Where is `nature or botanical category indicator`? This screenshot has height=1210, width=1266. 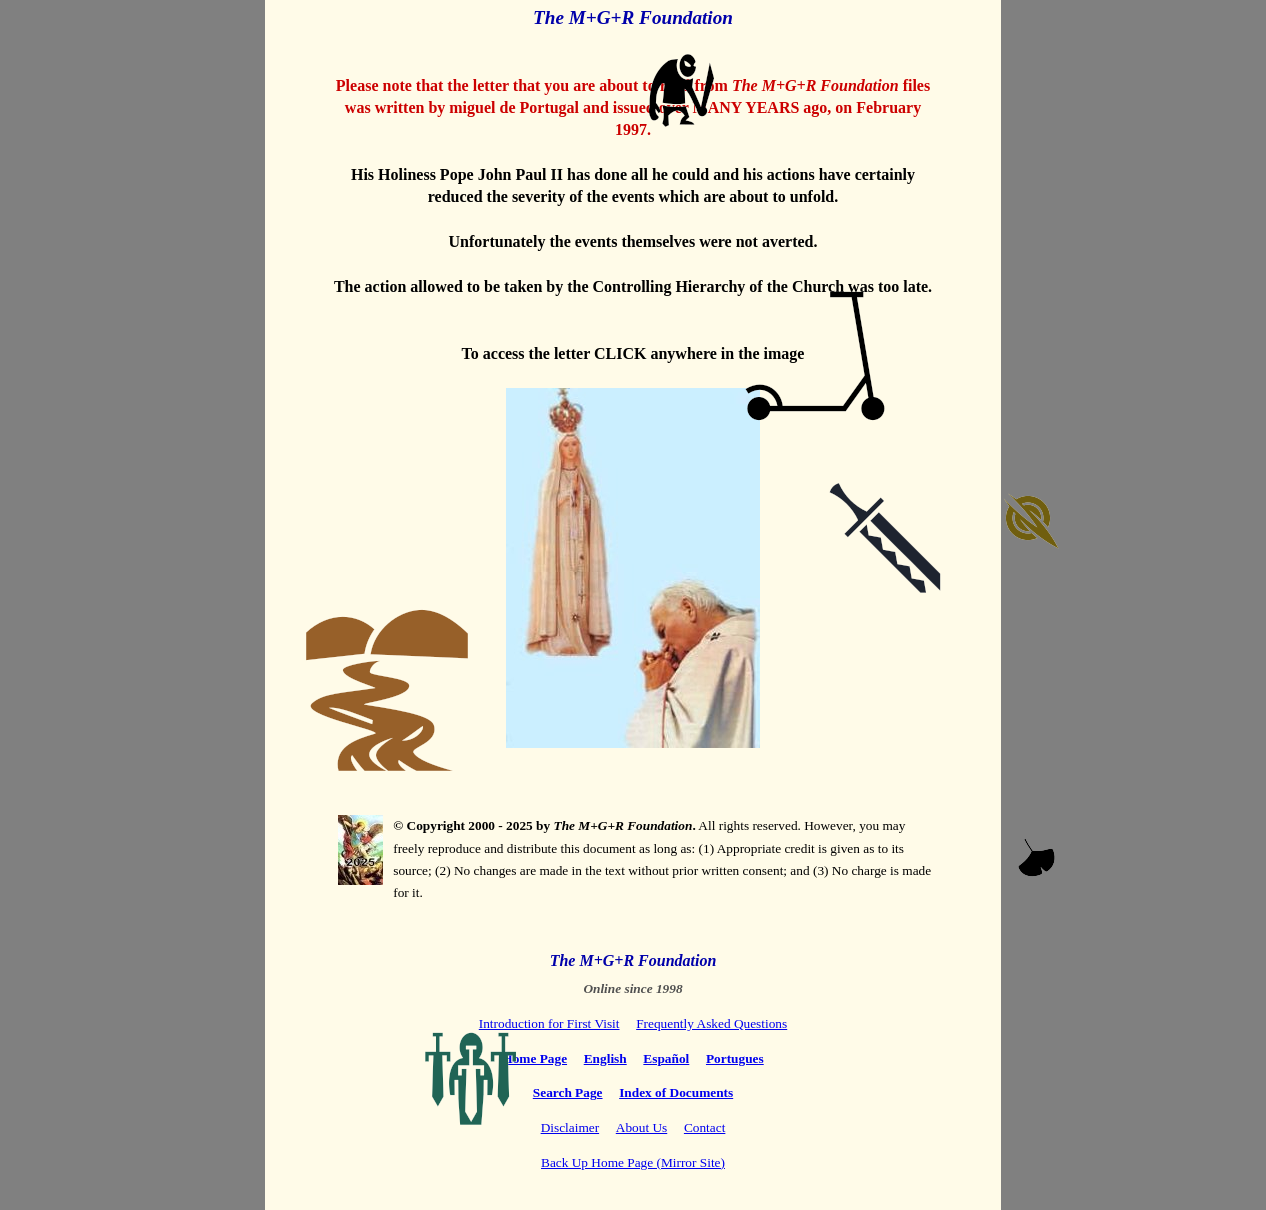 nature or botanical category indicator is located at coordinates (1036, 857).